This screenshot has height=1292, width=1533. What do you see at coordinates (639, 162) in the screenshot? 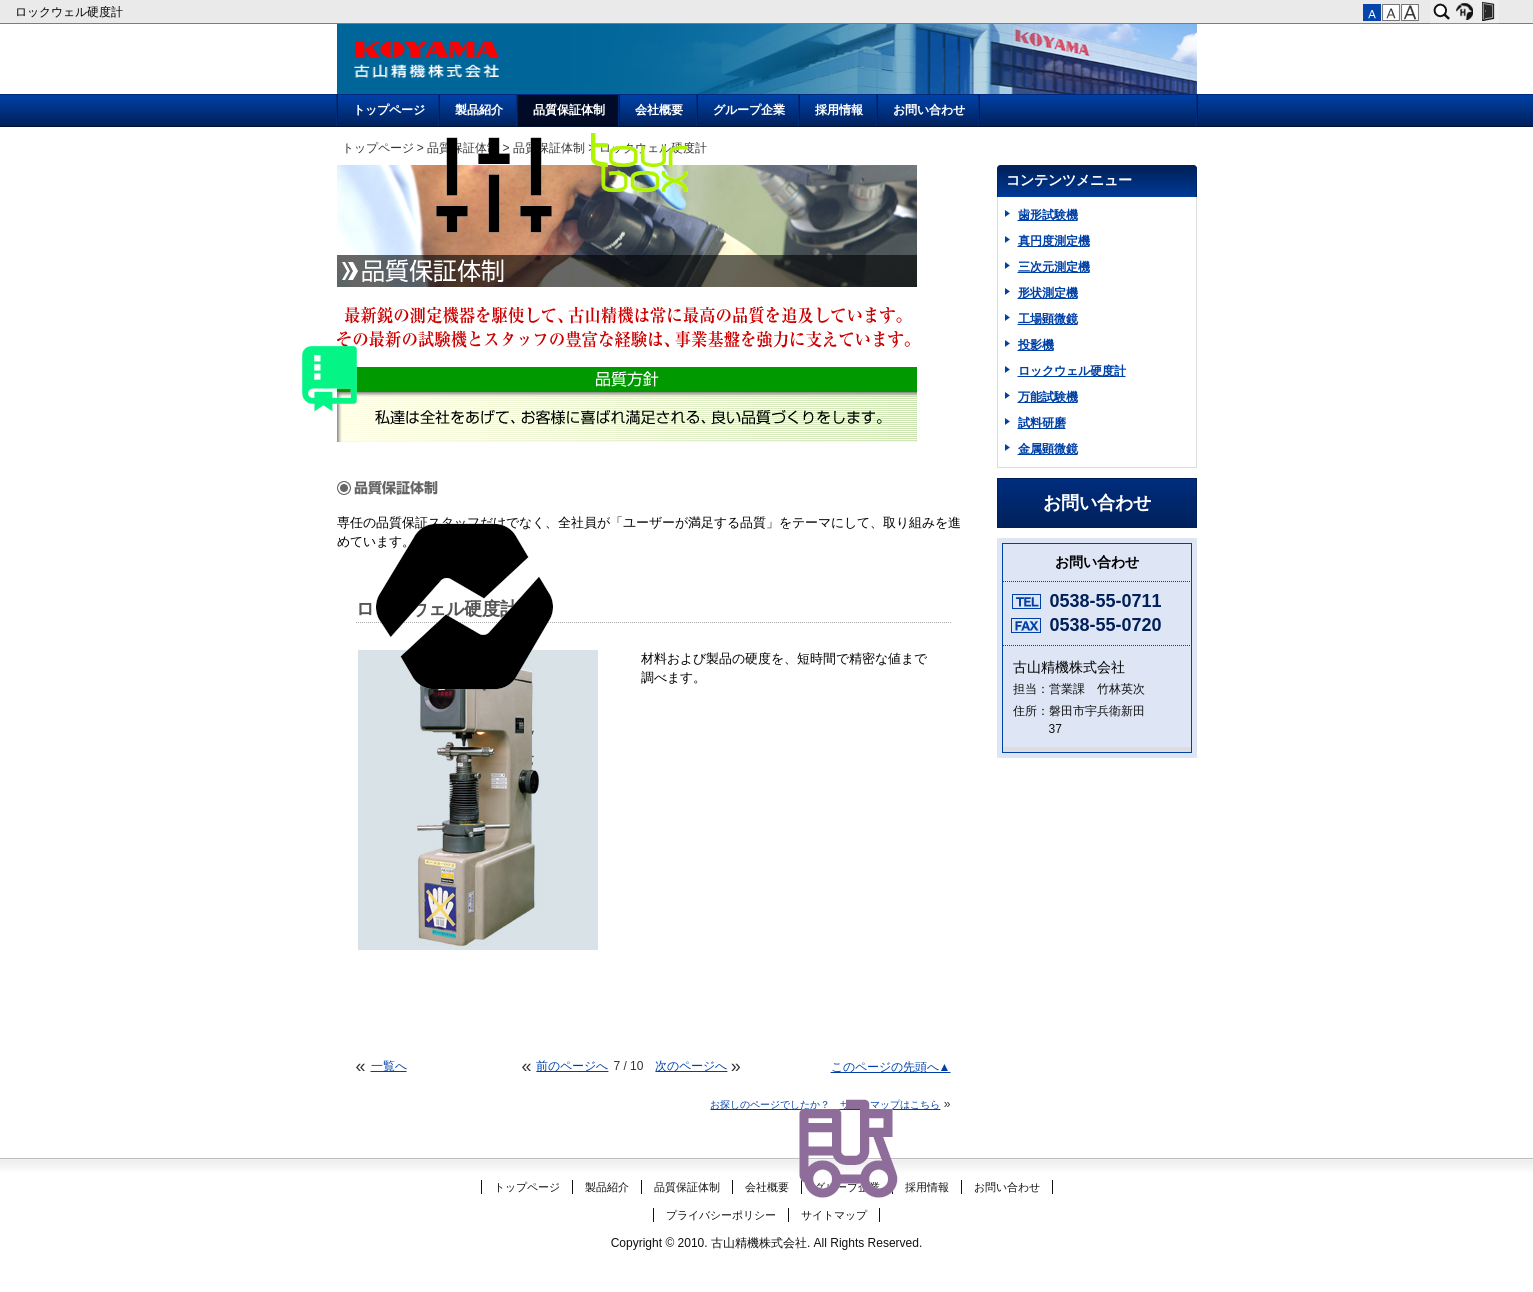
I see `tourbox brand logo` at bounding box center [639, 162].